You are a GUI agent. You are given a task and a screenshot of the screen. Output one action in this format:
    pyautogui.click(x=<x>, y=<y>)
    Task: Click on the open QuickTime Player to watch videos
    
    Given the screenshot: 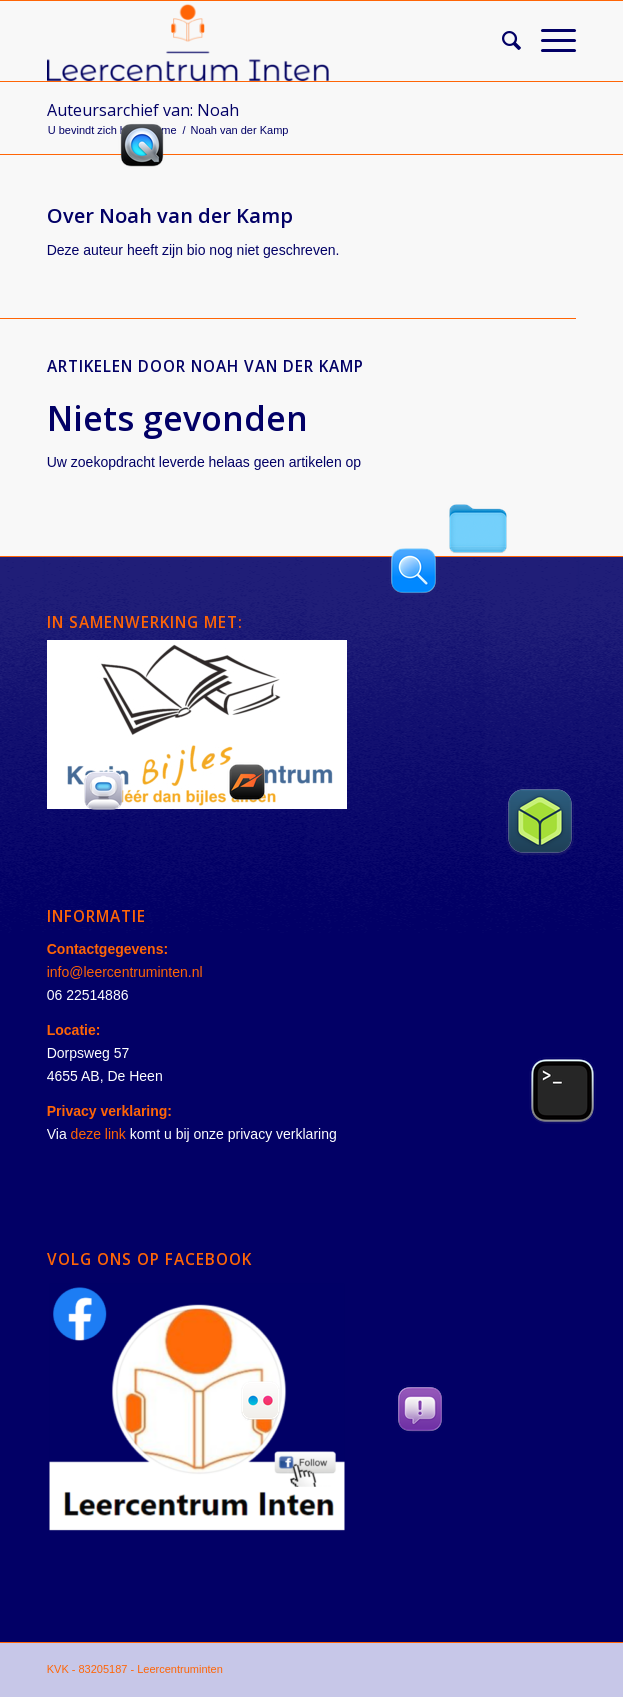 What is the action you would take?
    pyautogui.click(x=142, y=145)
    